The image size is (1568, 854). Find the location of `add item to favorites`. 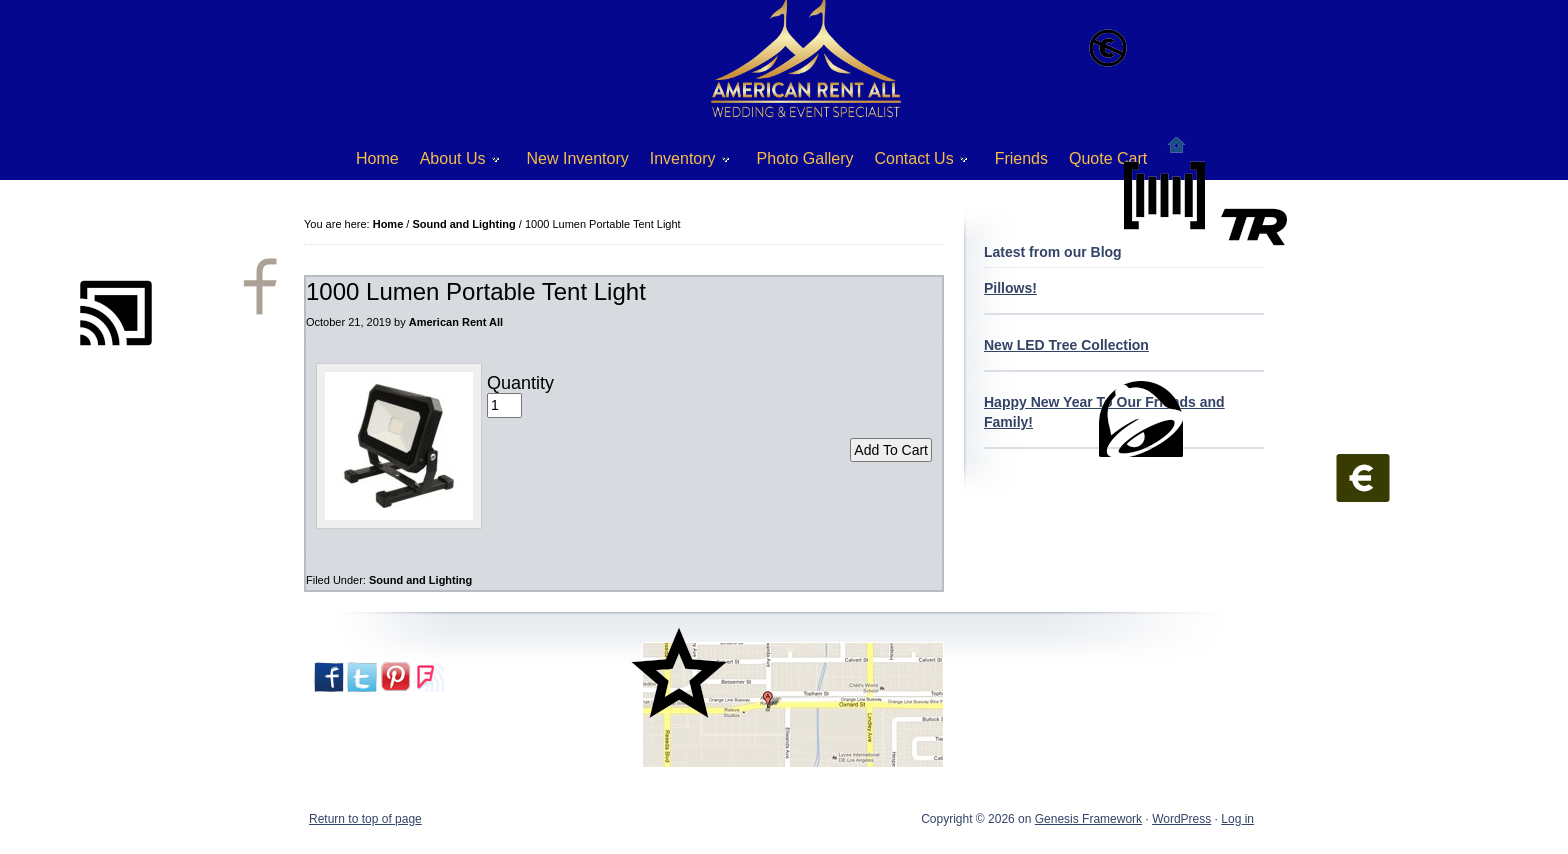

add item to favorites is located at coordinates (679, 675).